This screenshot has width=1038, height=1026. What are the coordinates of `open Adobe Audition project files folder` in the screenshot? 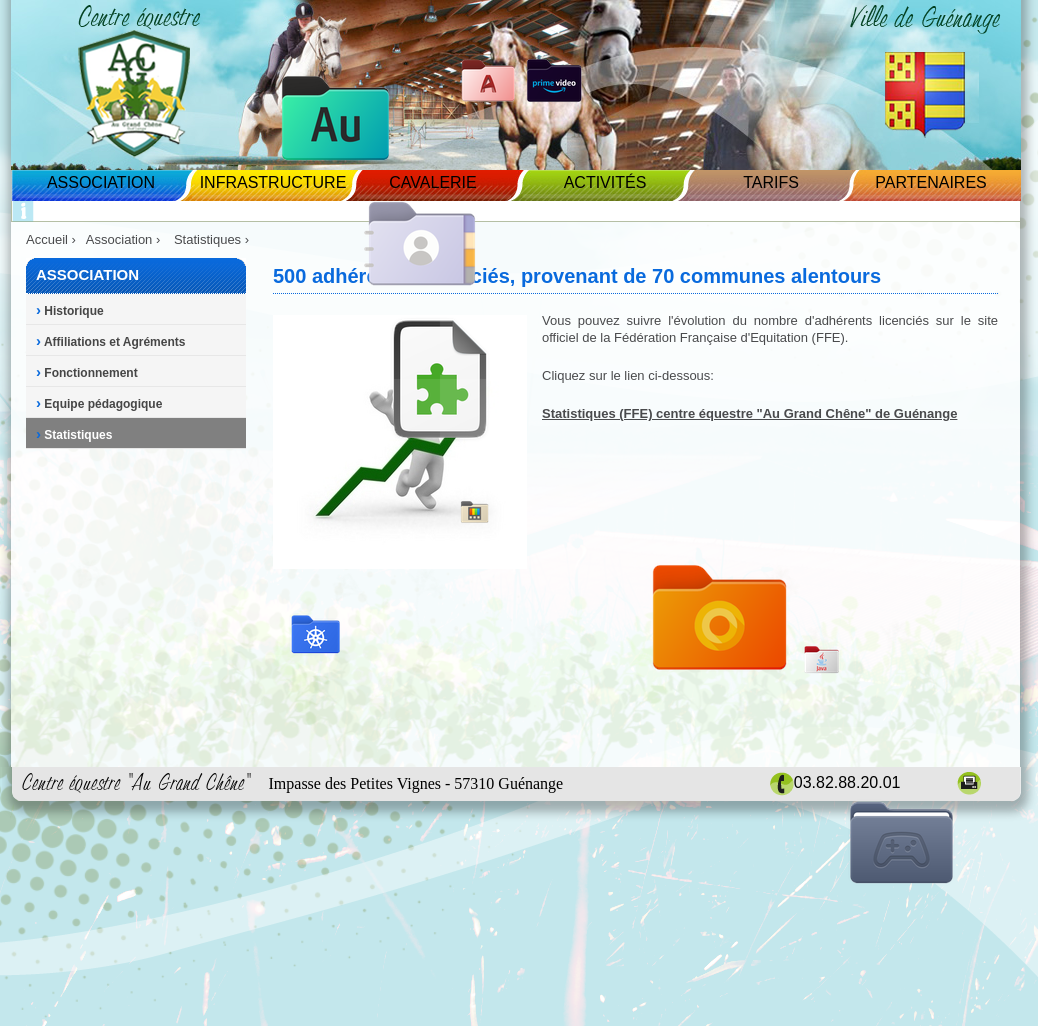 It's located at (335, 121).